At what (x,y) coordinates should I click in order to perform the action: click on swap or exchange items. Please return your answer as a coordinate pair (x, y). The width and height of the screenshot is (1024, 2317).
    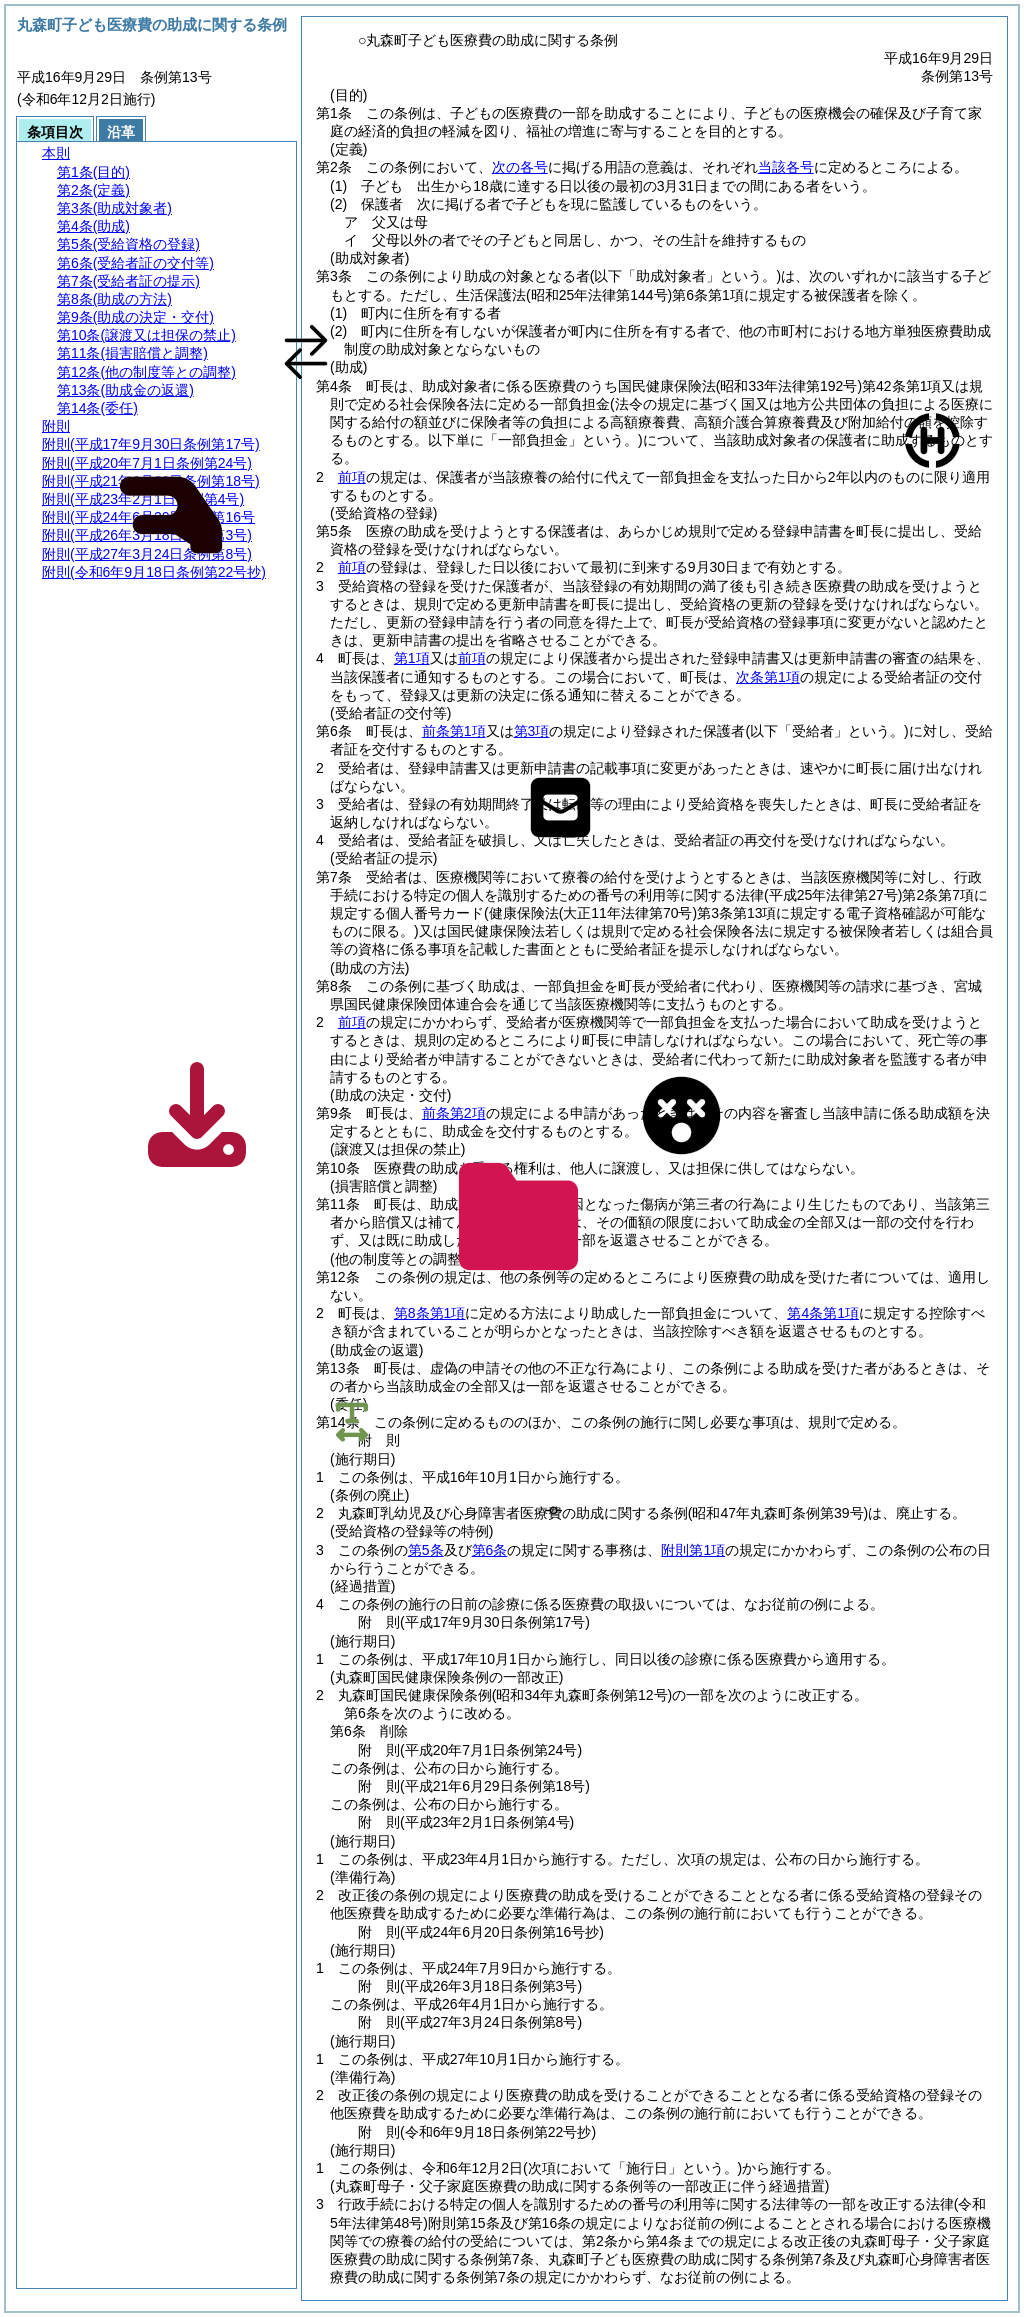
    Looking at the image, I should click on (306, 352).